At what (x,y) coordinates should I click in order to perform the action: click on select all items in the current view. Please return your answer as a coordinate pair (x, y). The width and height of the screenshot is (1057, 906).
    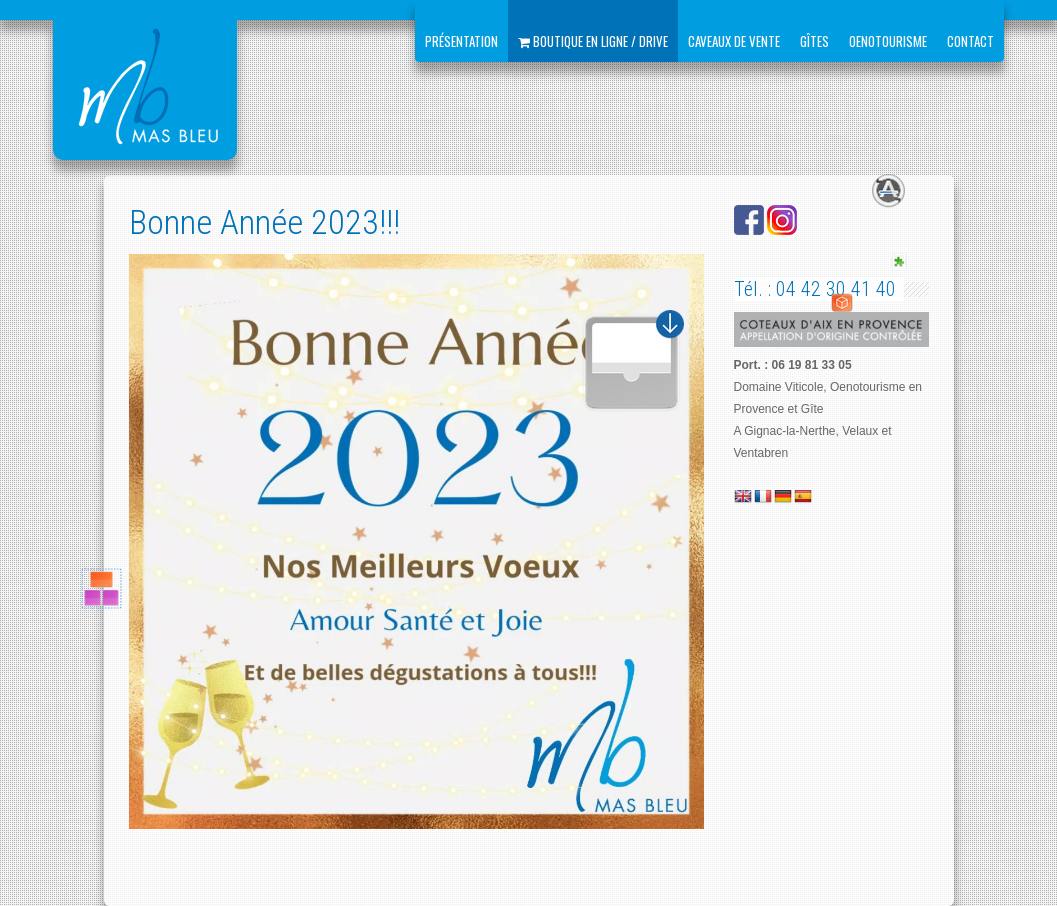
    Looking at the image, I should click on (101, 588).